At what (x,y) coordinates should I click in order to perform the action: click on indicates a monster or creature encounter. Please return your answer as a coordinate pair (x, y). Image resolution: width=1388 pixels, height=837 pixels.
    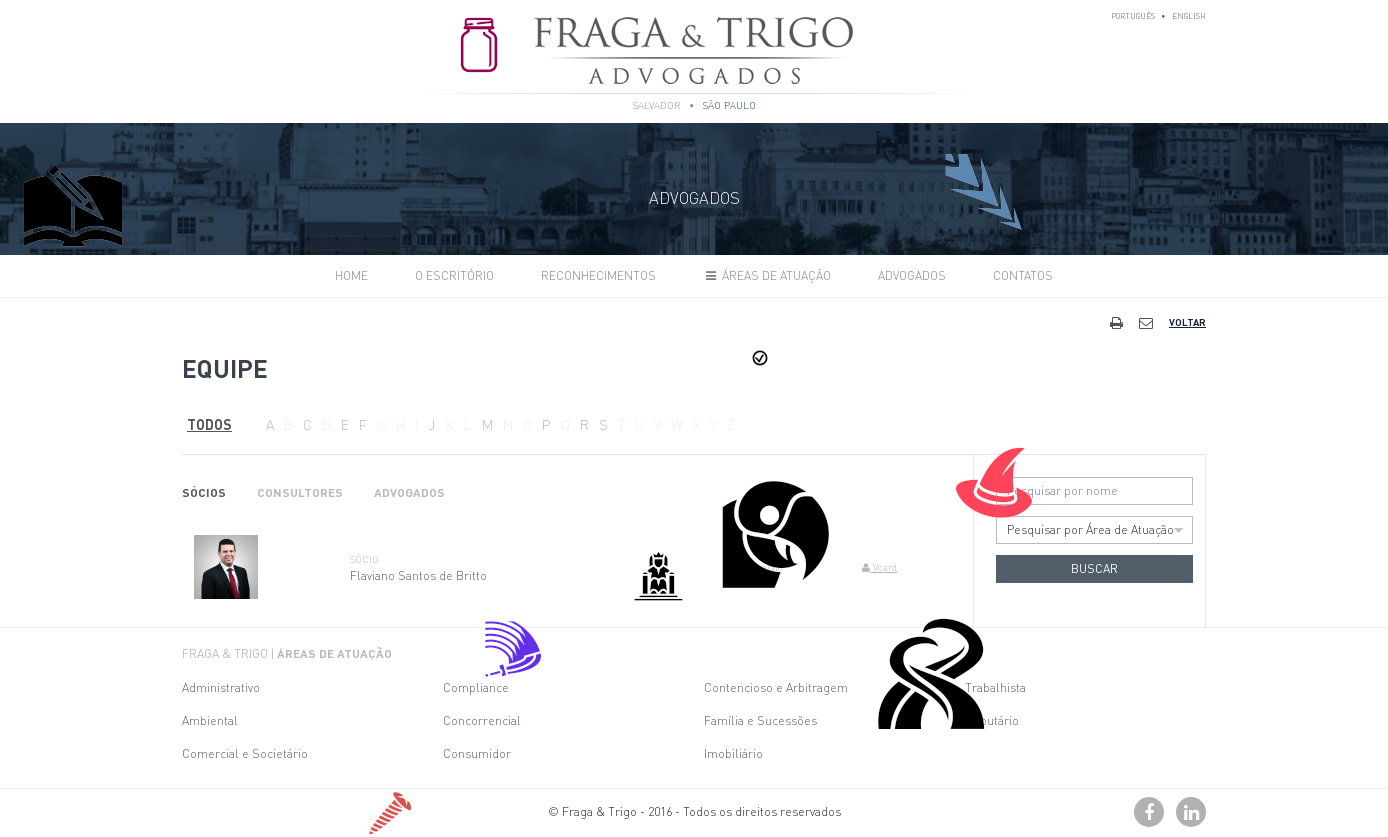
    Looking at the image, I should click on (931, 673).